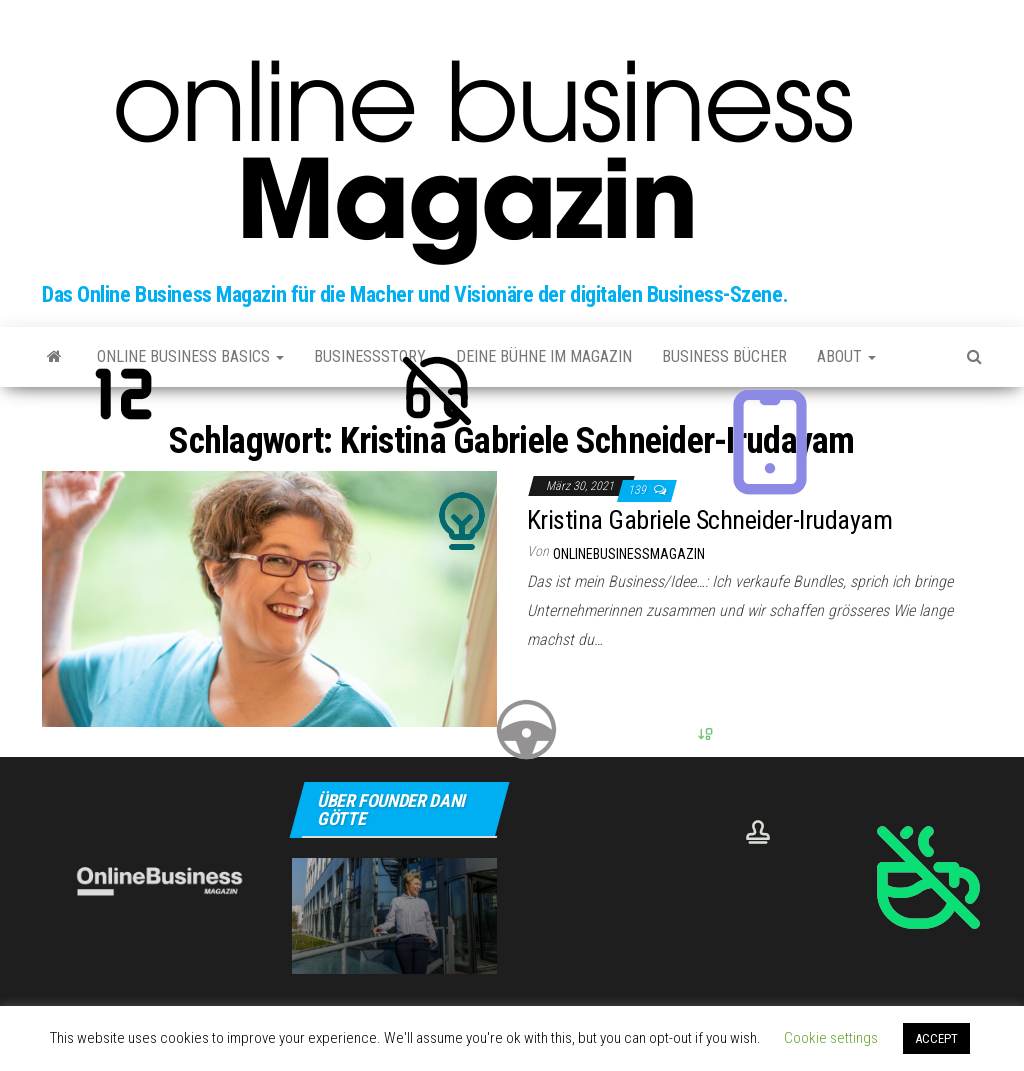  Describe the element at coordinates (437, 391) in the screenshot. I see `mute or disable headset audio` at that location.